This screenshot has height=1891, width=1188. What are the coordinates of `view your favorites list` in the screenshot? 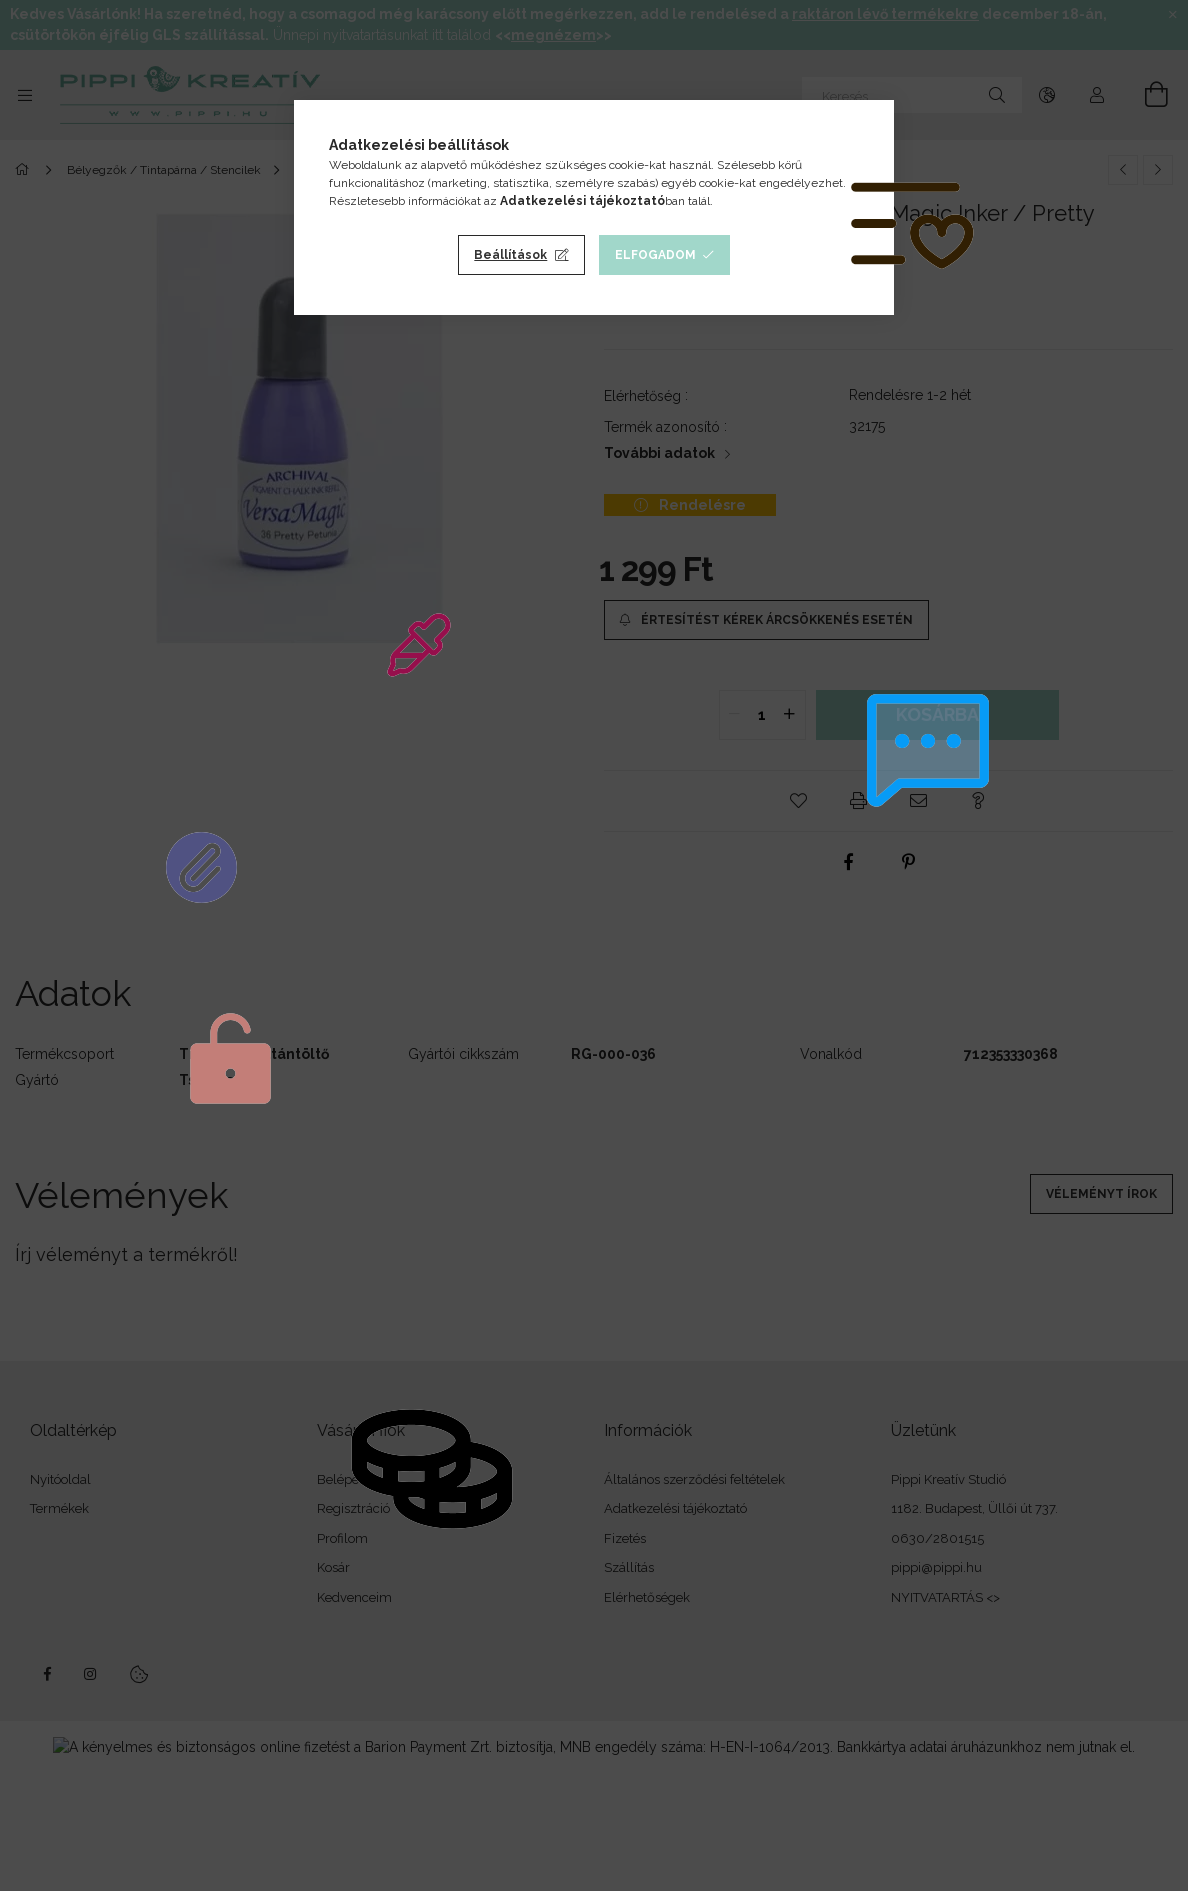 It's located at (905, 223).